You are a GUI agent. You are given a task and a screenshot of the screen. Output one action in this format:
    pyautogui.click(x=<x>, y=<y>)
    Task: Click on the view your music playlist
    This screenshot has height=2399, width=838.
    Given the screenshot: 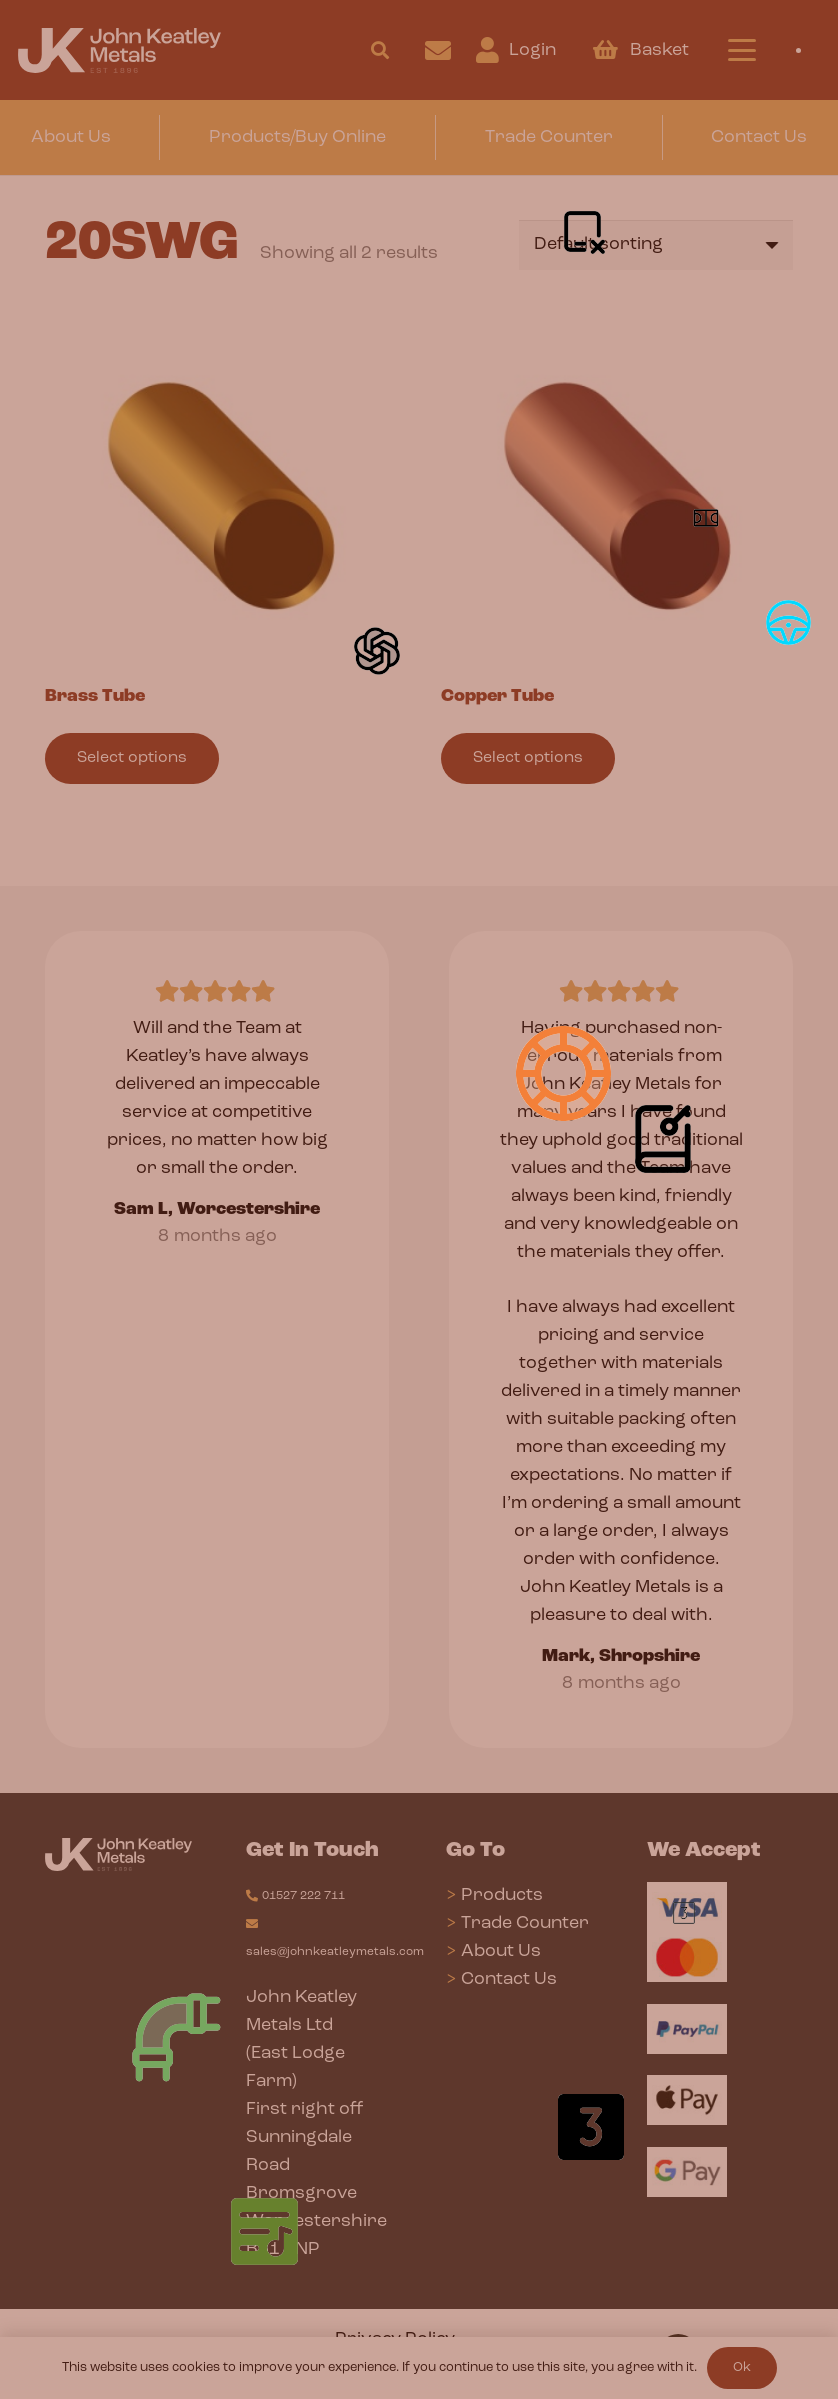 What is the action you would take?
    pyautogui.click(x=264, y=2231)
    